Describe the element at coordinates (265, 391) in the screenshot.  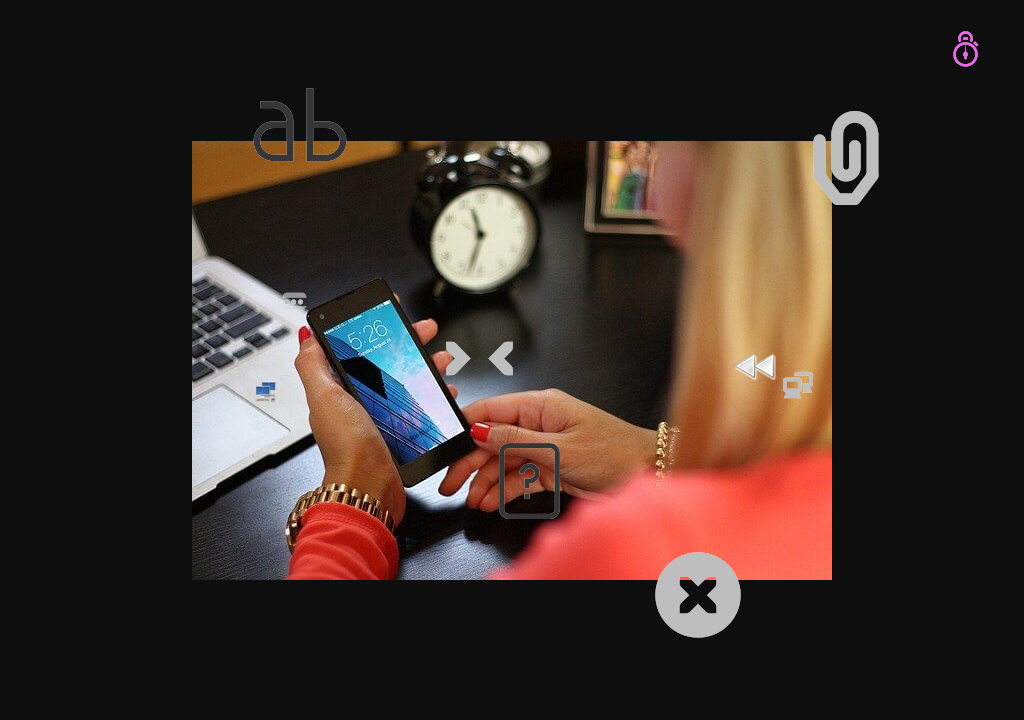
I see `indicates no network connection available` at that location.